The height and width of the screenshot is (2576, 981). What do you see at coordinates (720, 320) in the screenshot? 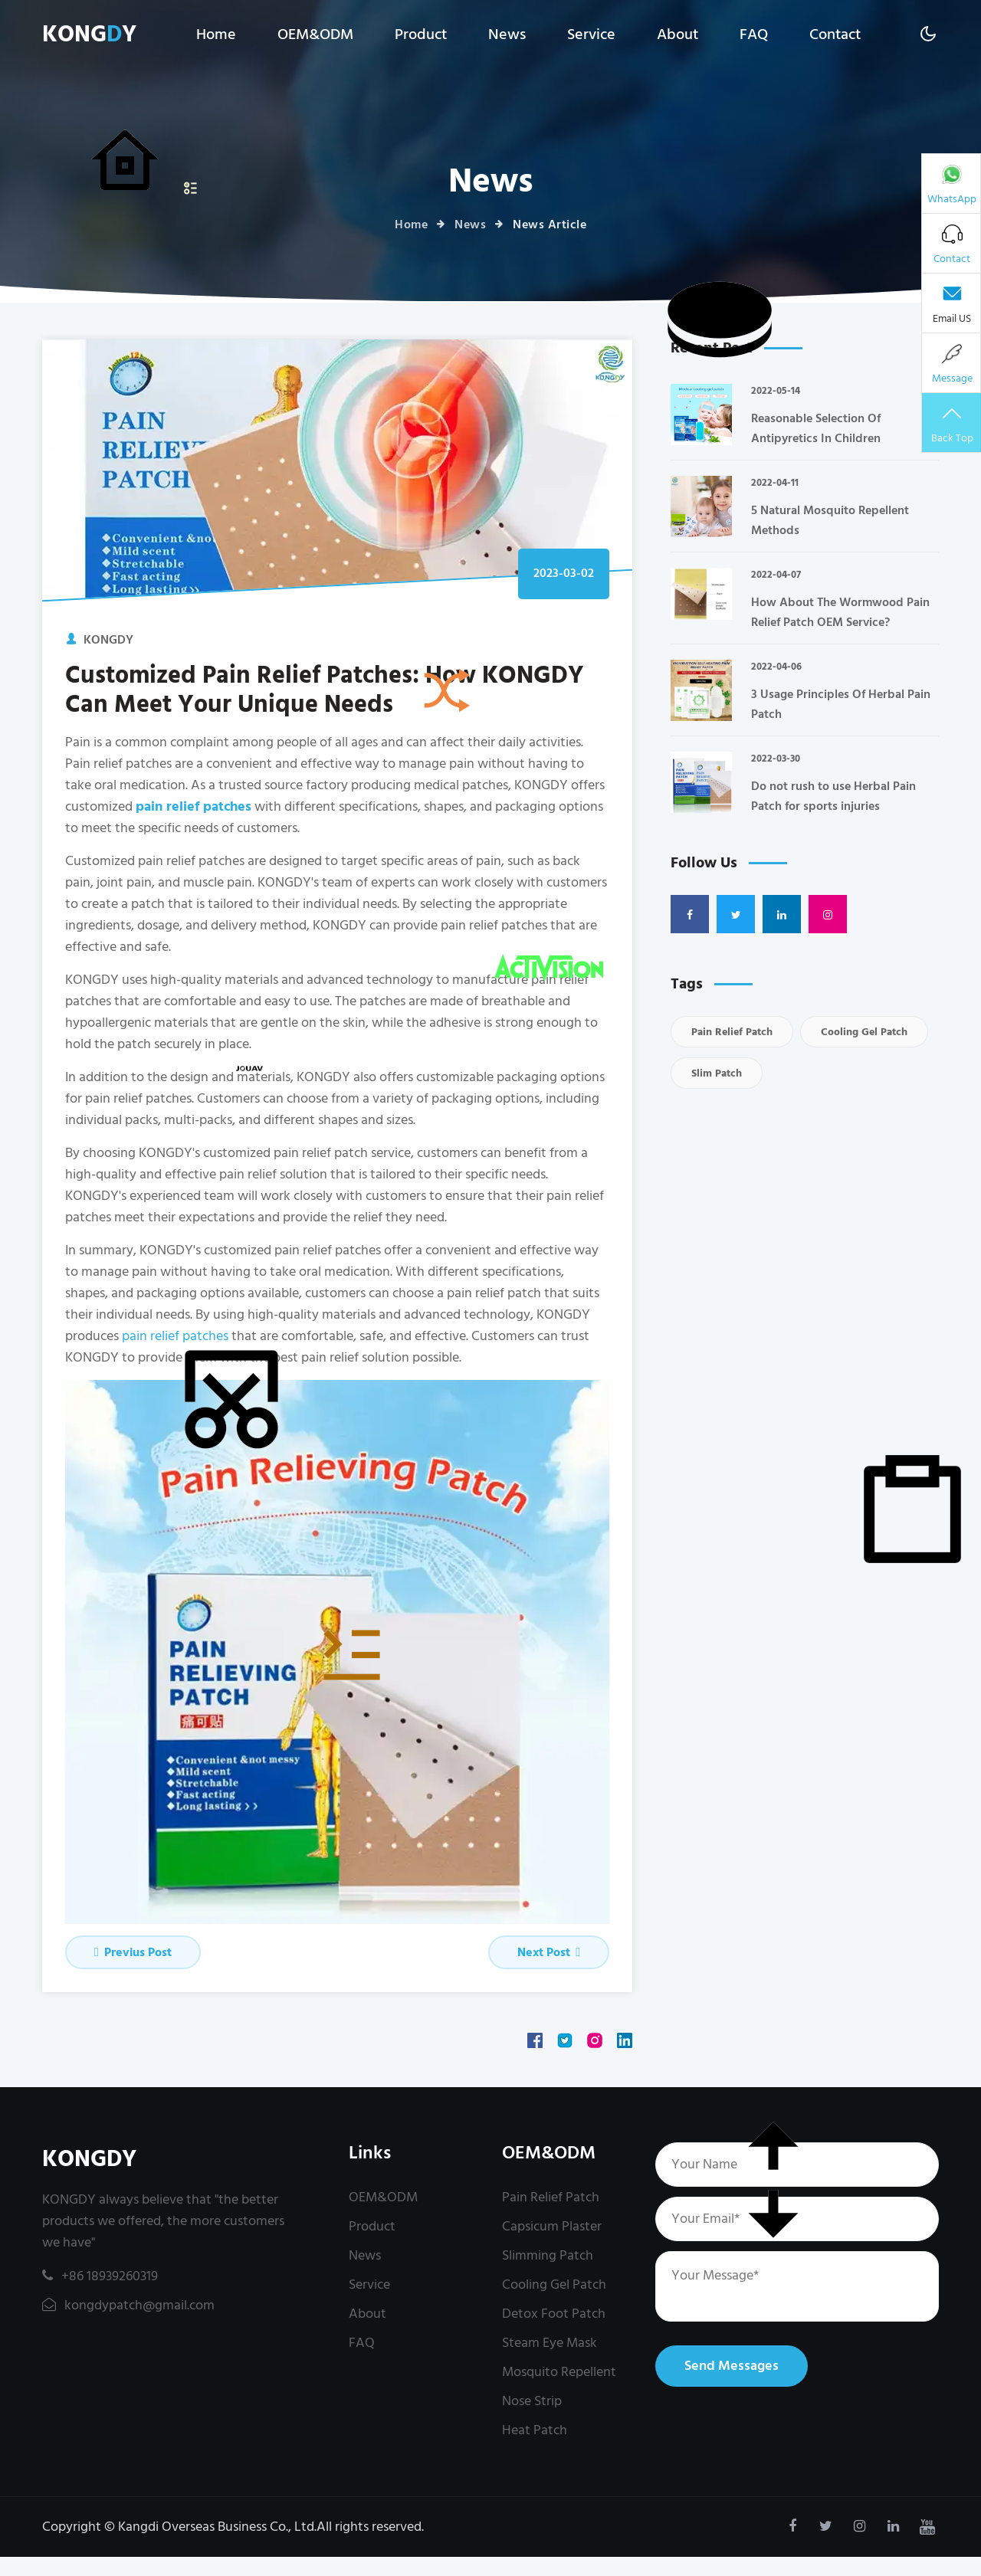
I see `view your coin balance or currency` at bounding box center [720, 320].